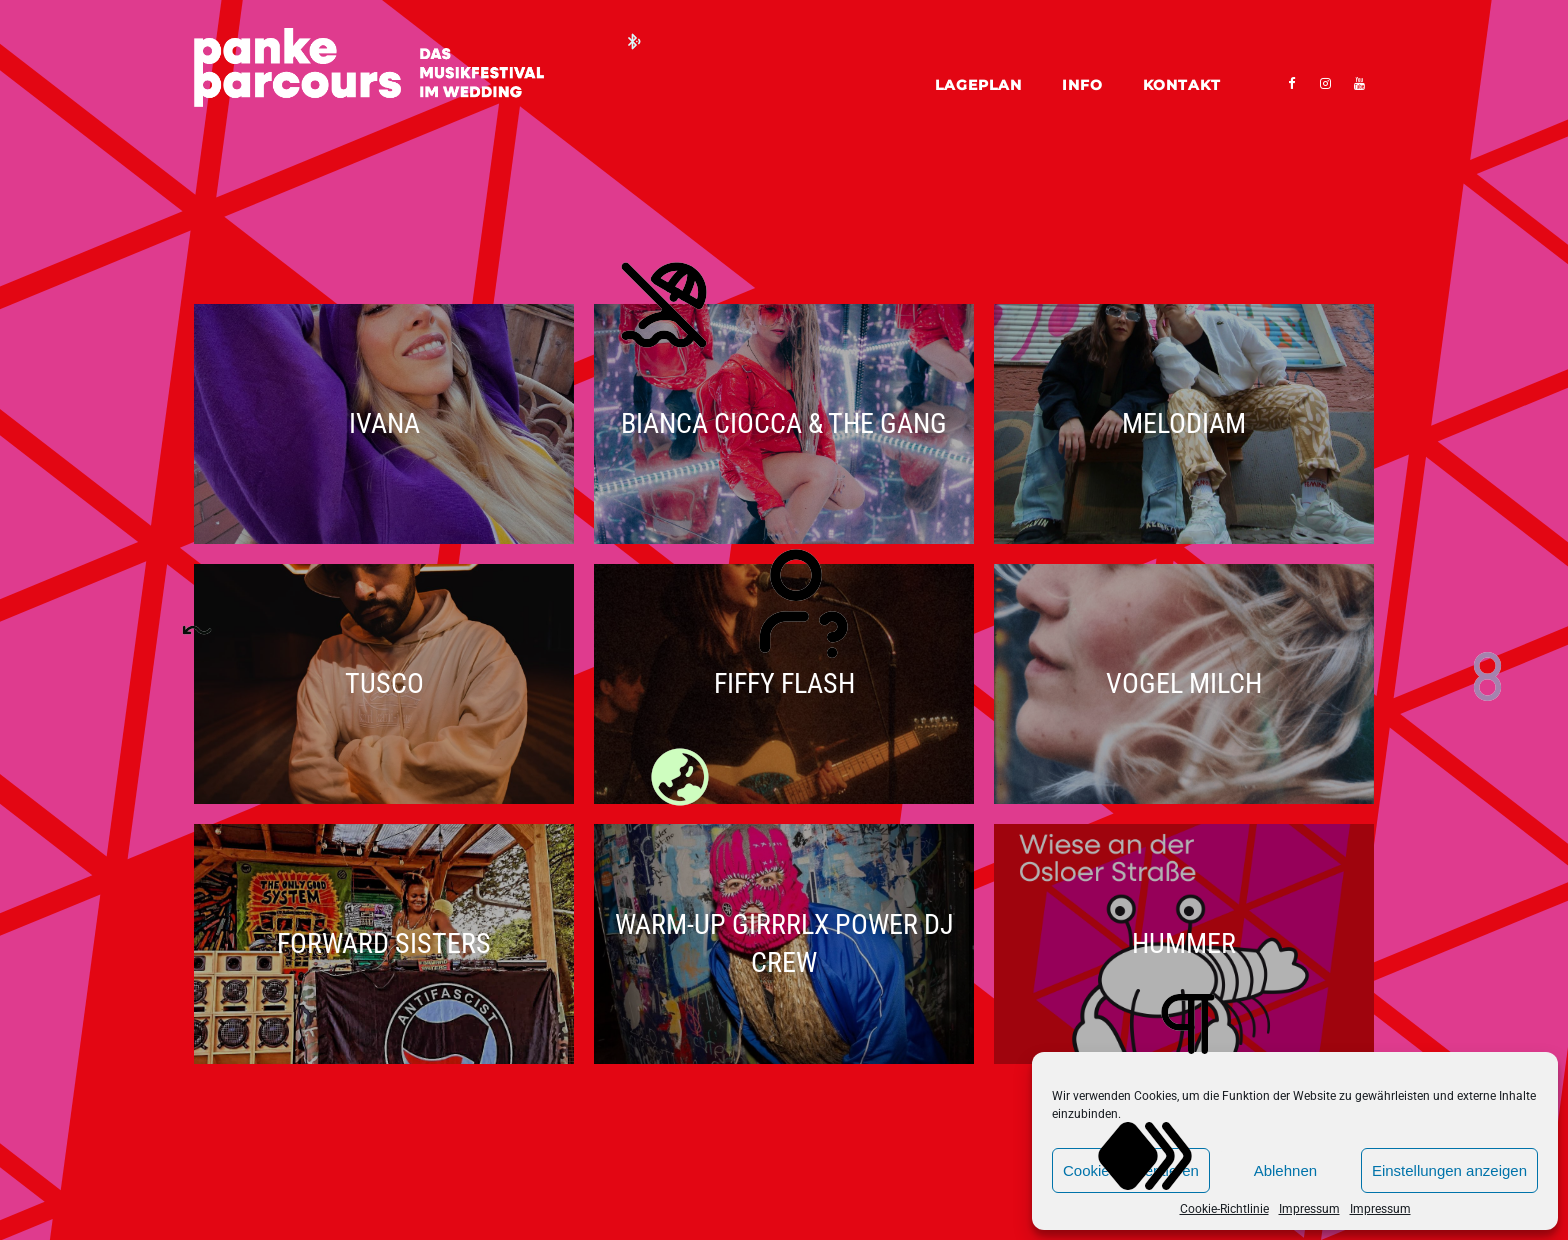 The height and width of the screenshot is (1240, 1568). I want to click on view asia-australia region settings, so click(680, 777).